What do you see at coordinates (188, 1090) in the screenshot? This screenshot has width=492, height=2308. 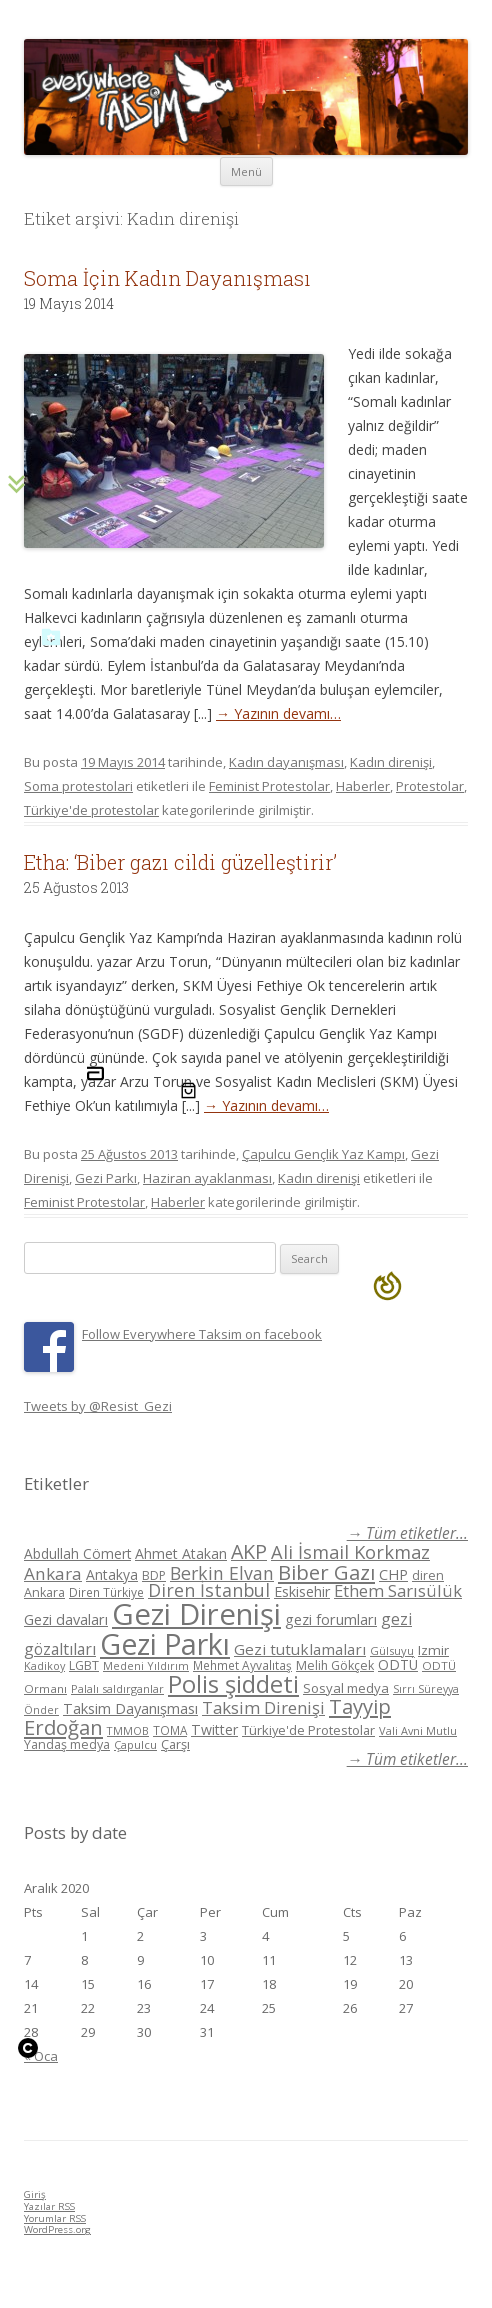 I see `view your shopping bag` at bounding box center [188, 1090].